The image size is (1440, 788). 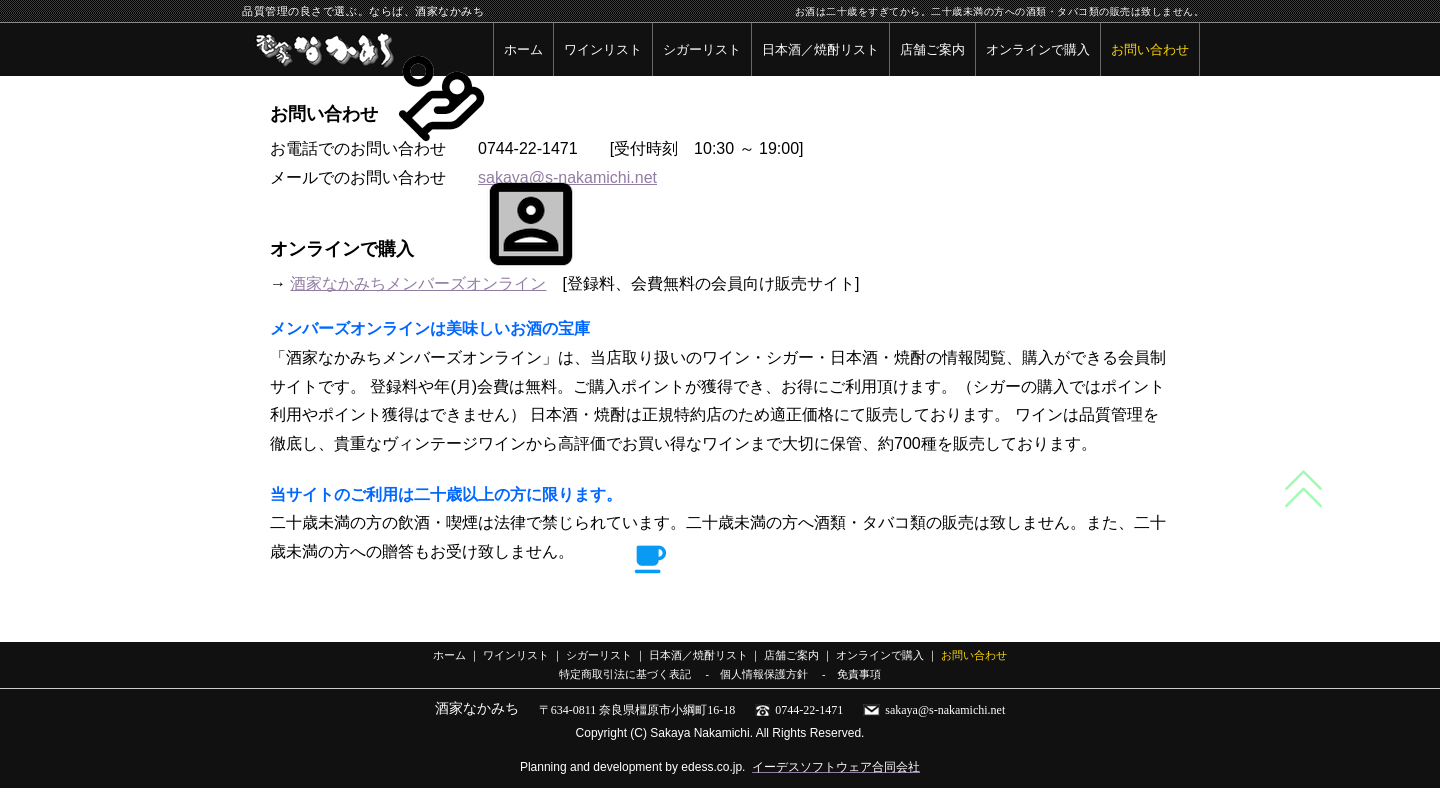 I want to click on access your account or profile settings, so click(x=531, y=224).